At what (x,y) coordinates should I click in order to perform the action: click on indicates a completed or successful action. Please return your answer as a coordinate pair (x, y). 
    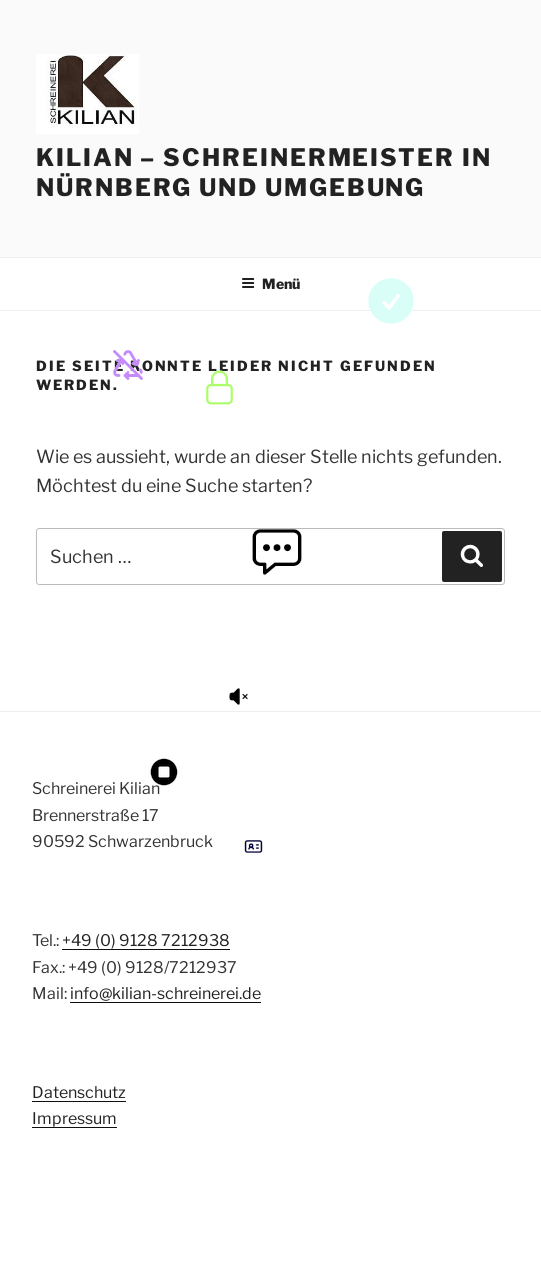
    Looking at the image, I should click on (391, 301).